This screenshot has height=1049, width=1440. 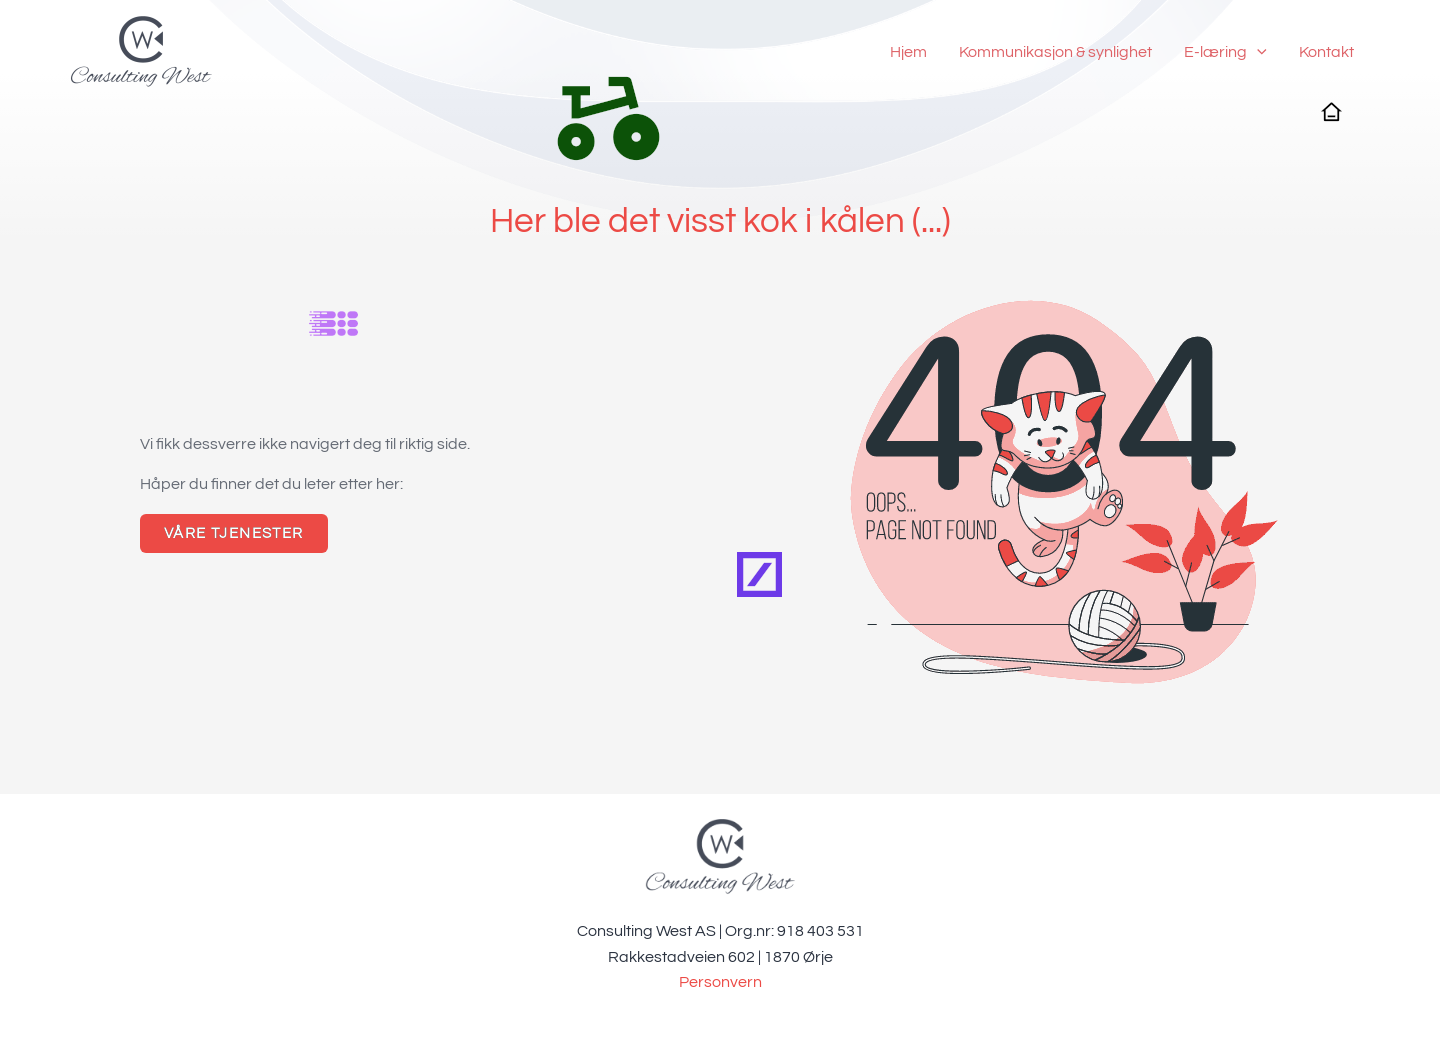 What do you see at coordinates (1331, 112) in the screenshot?
I see `navigate to home screen` at bounding box center [1331, 112].